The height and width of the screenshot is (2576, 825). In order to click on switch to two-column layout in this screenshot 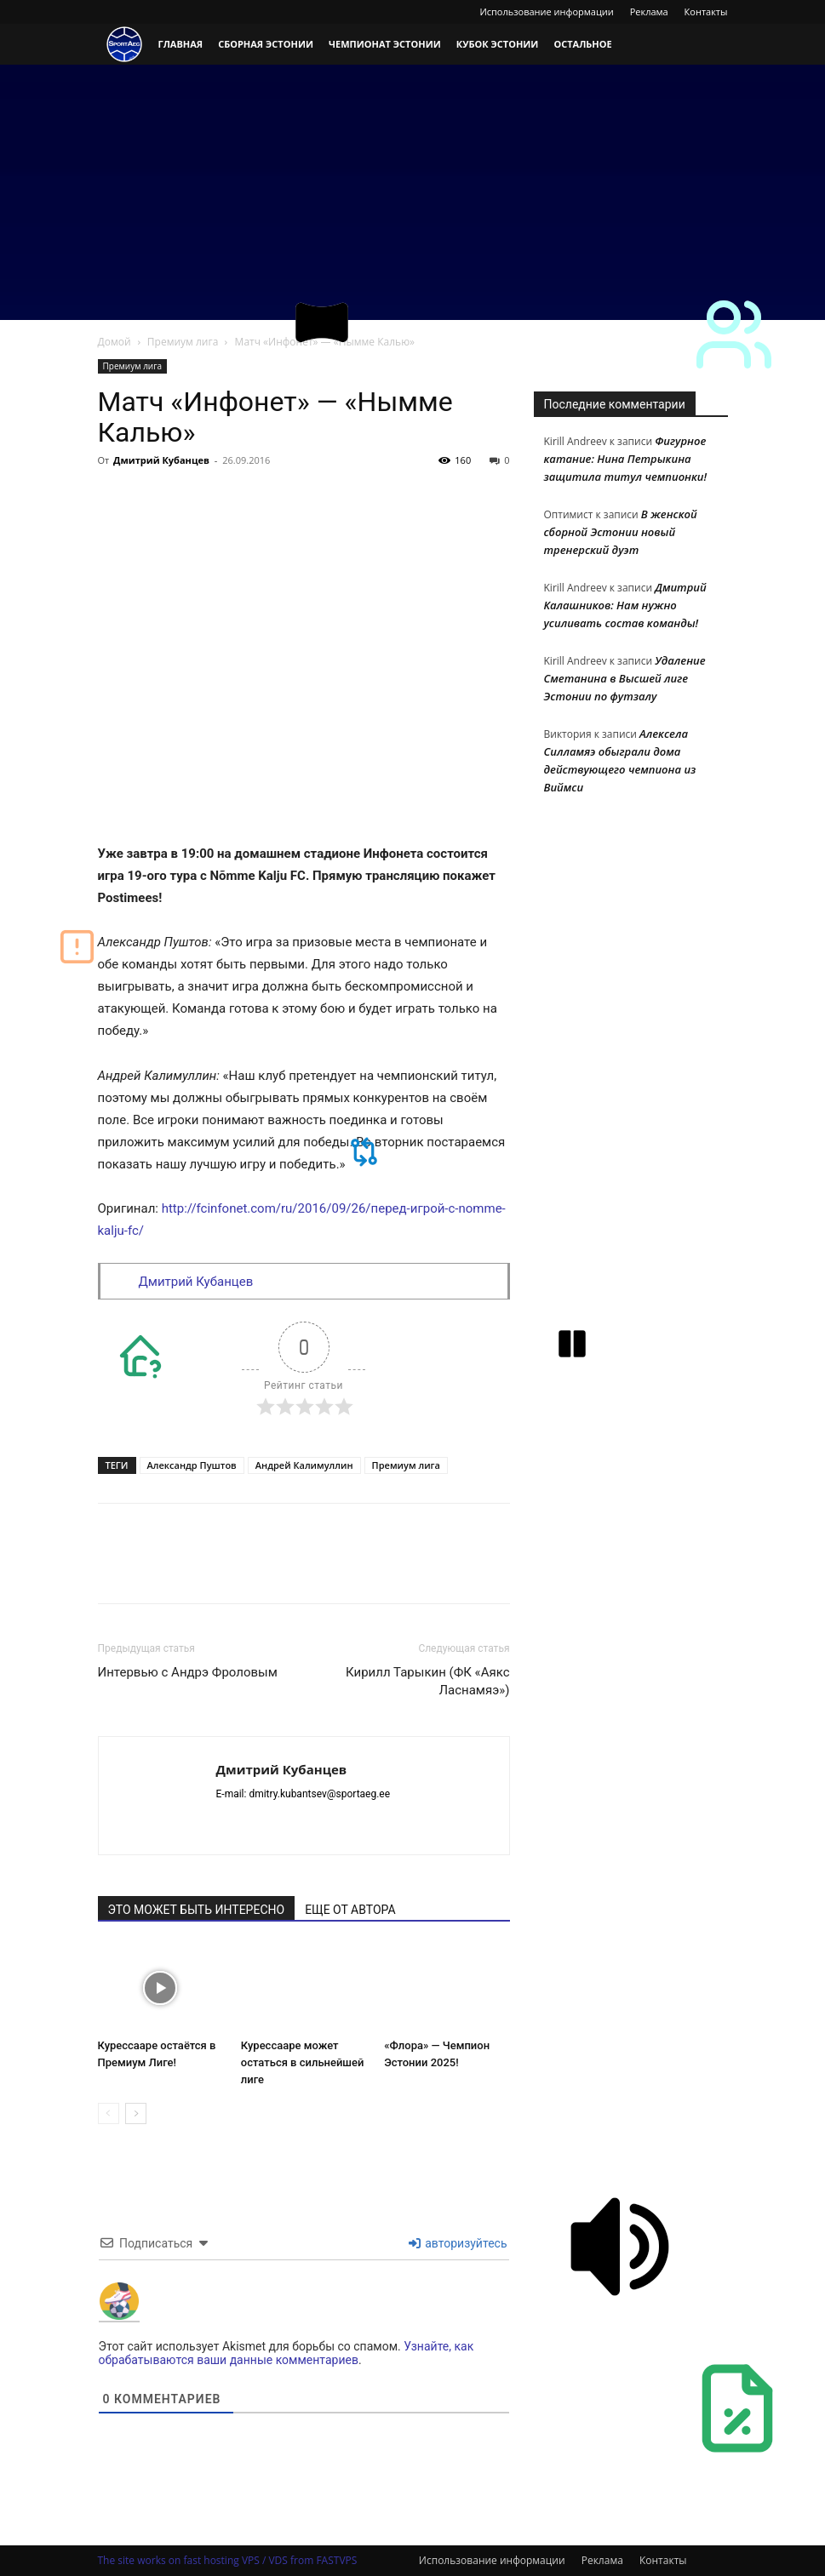, I will do `click(572, 1344)`.